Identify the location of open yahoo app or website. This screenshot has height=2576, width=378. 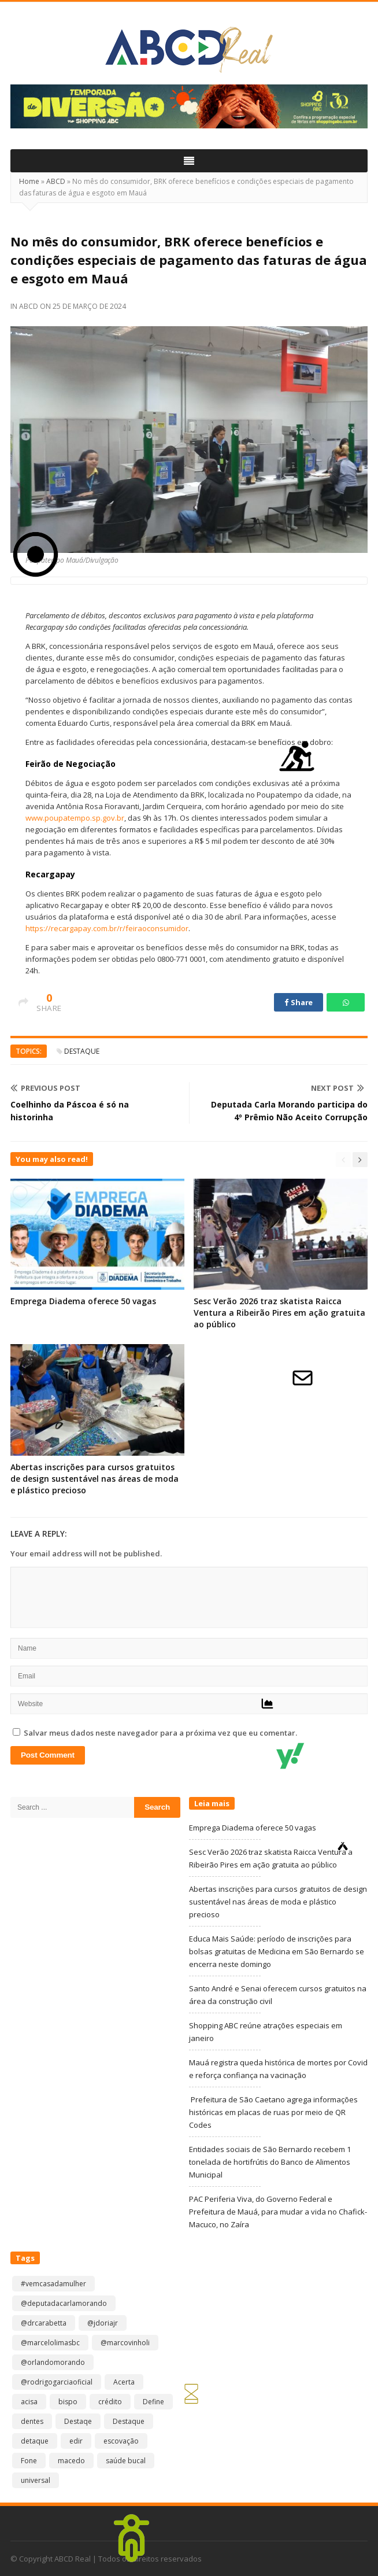
(290, 1756).